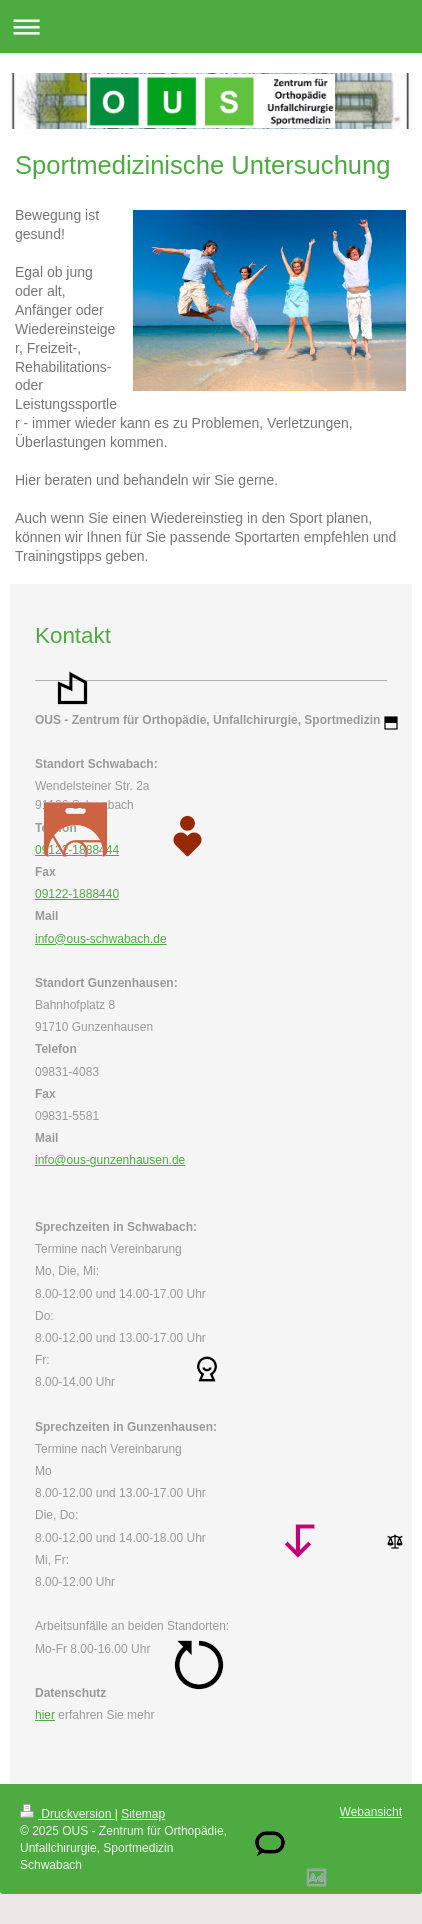 This screenshot has height=1924, width=422. I want to click on navigate back and down in a menu hierarchy, so click(300, 1539).